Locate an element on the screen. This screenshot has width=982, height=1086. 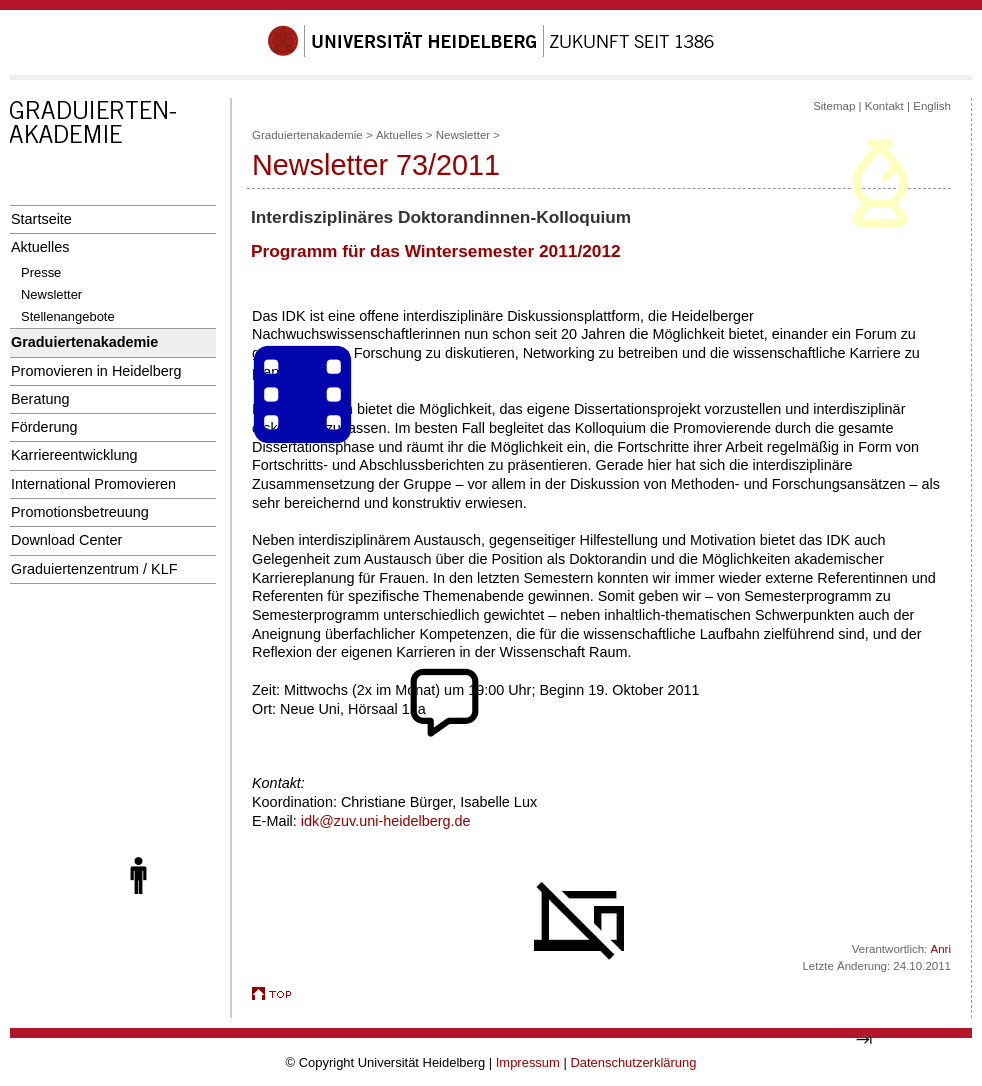
select the bishop piece in a chess game is located at coordinates (880, 183).